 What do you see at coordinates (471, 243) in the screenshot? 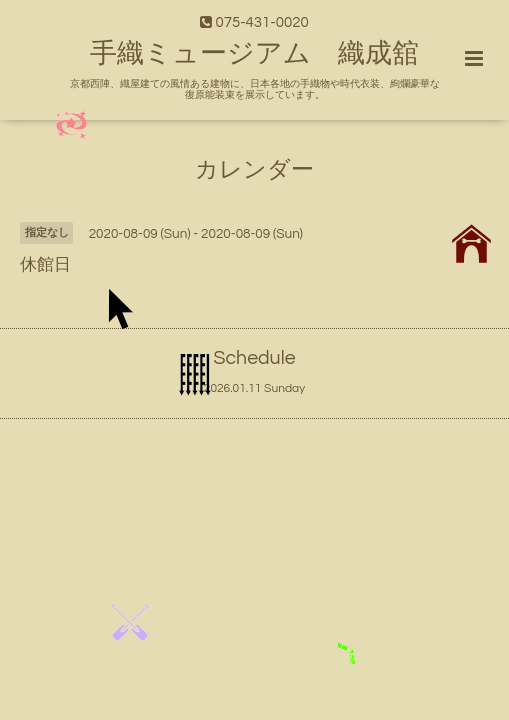
I see `access pet or dog-related features` at bounding box center [471, 243].